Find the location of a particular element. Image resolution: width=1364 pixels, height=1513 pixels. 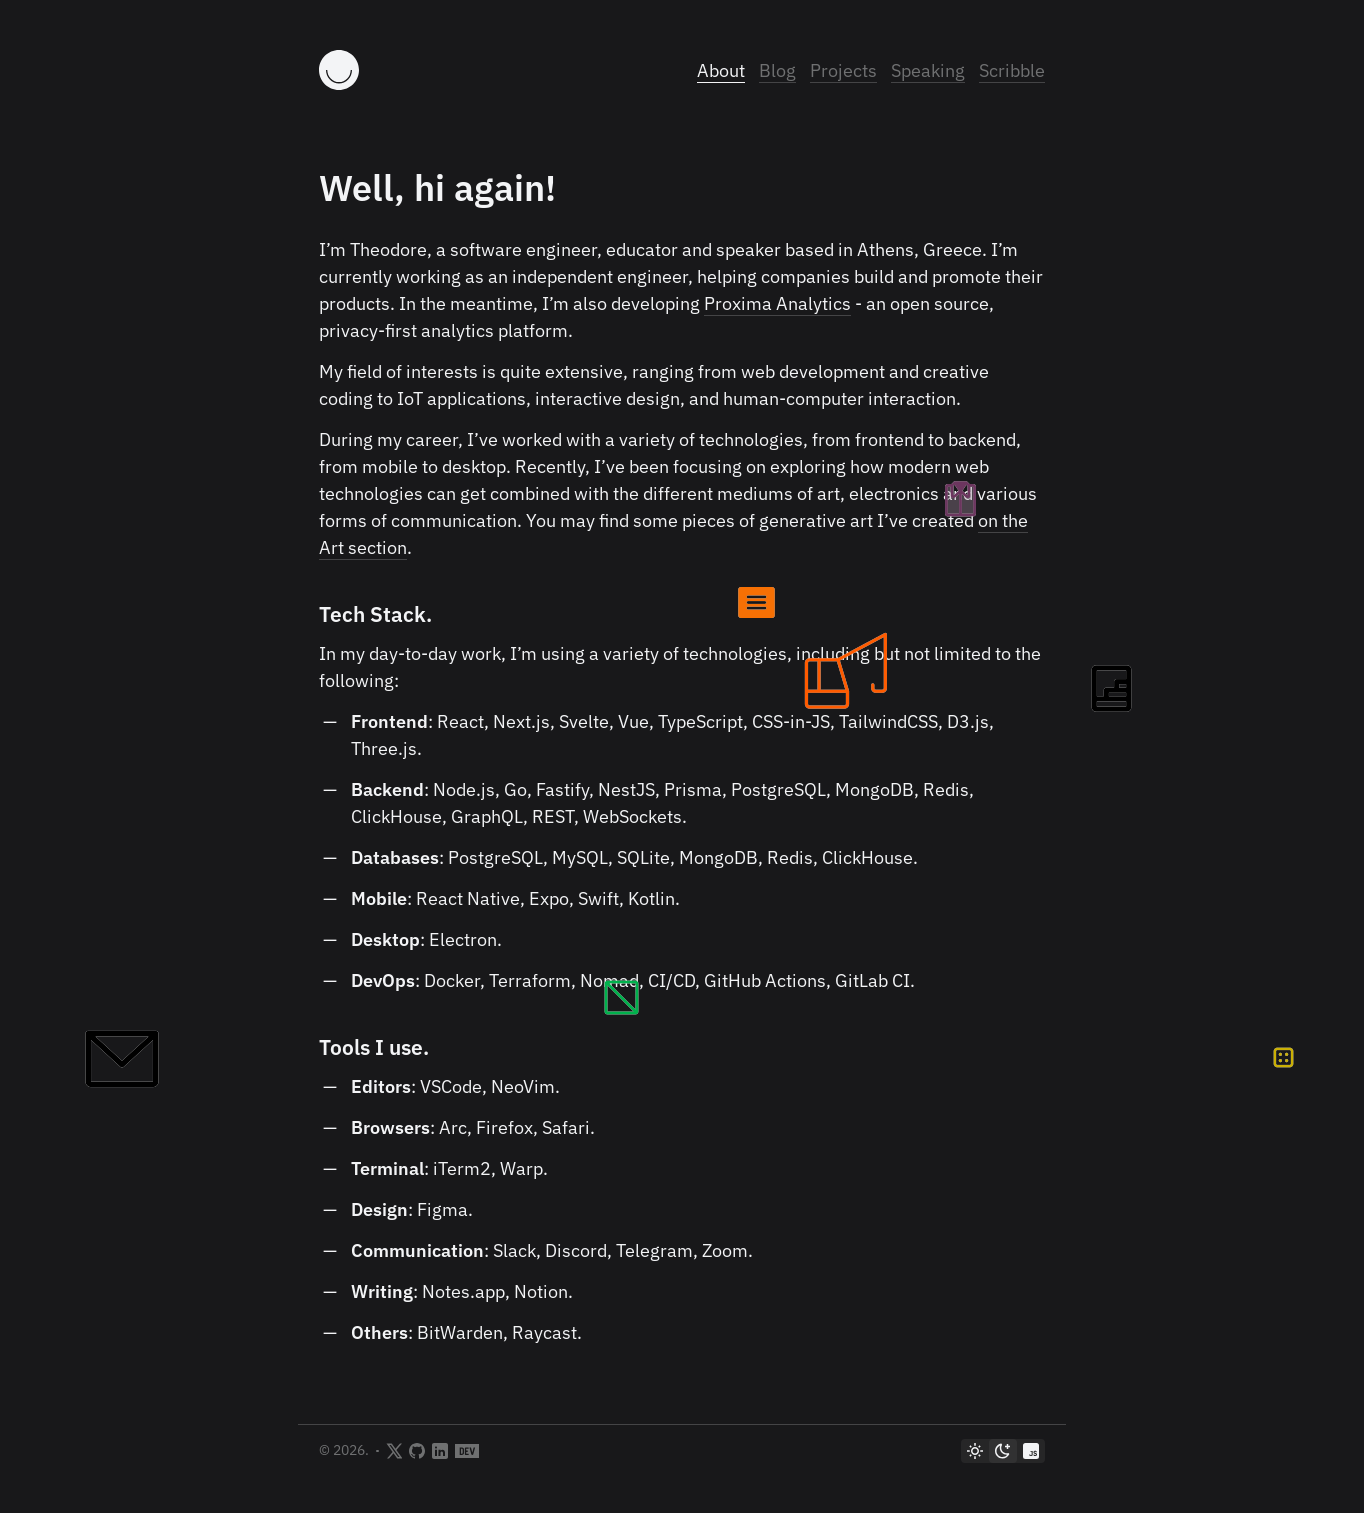

indicates stairs or stairway access is located at coordinates (1111, 688).